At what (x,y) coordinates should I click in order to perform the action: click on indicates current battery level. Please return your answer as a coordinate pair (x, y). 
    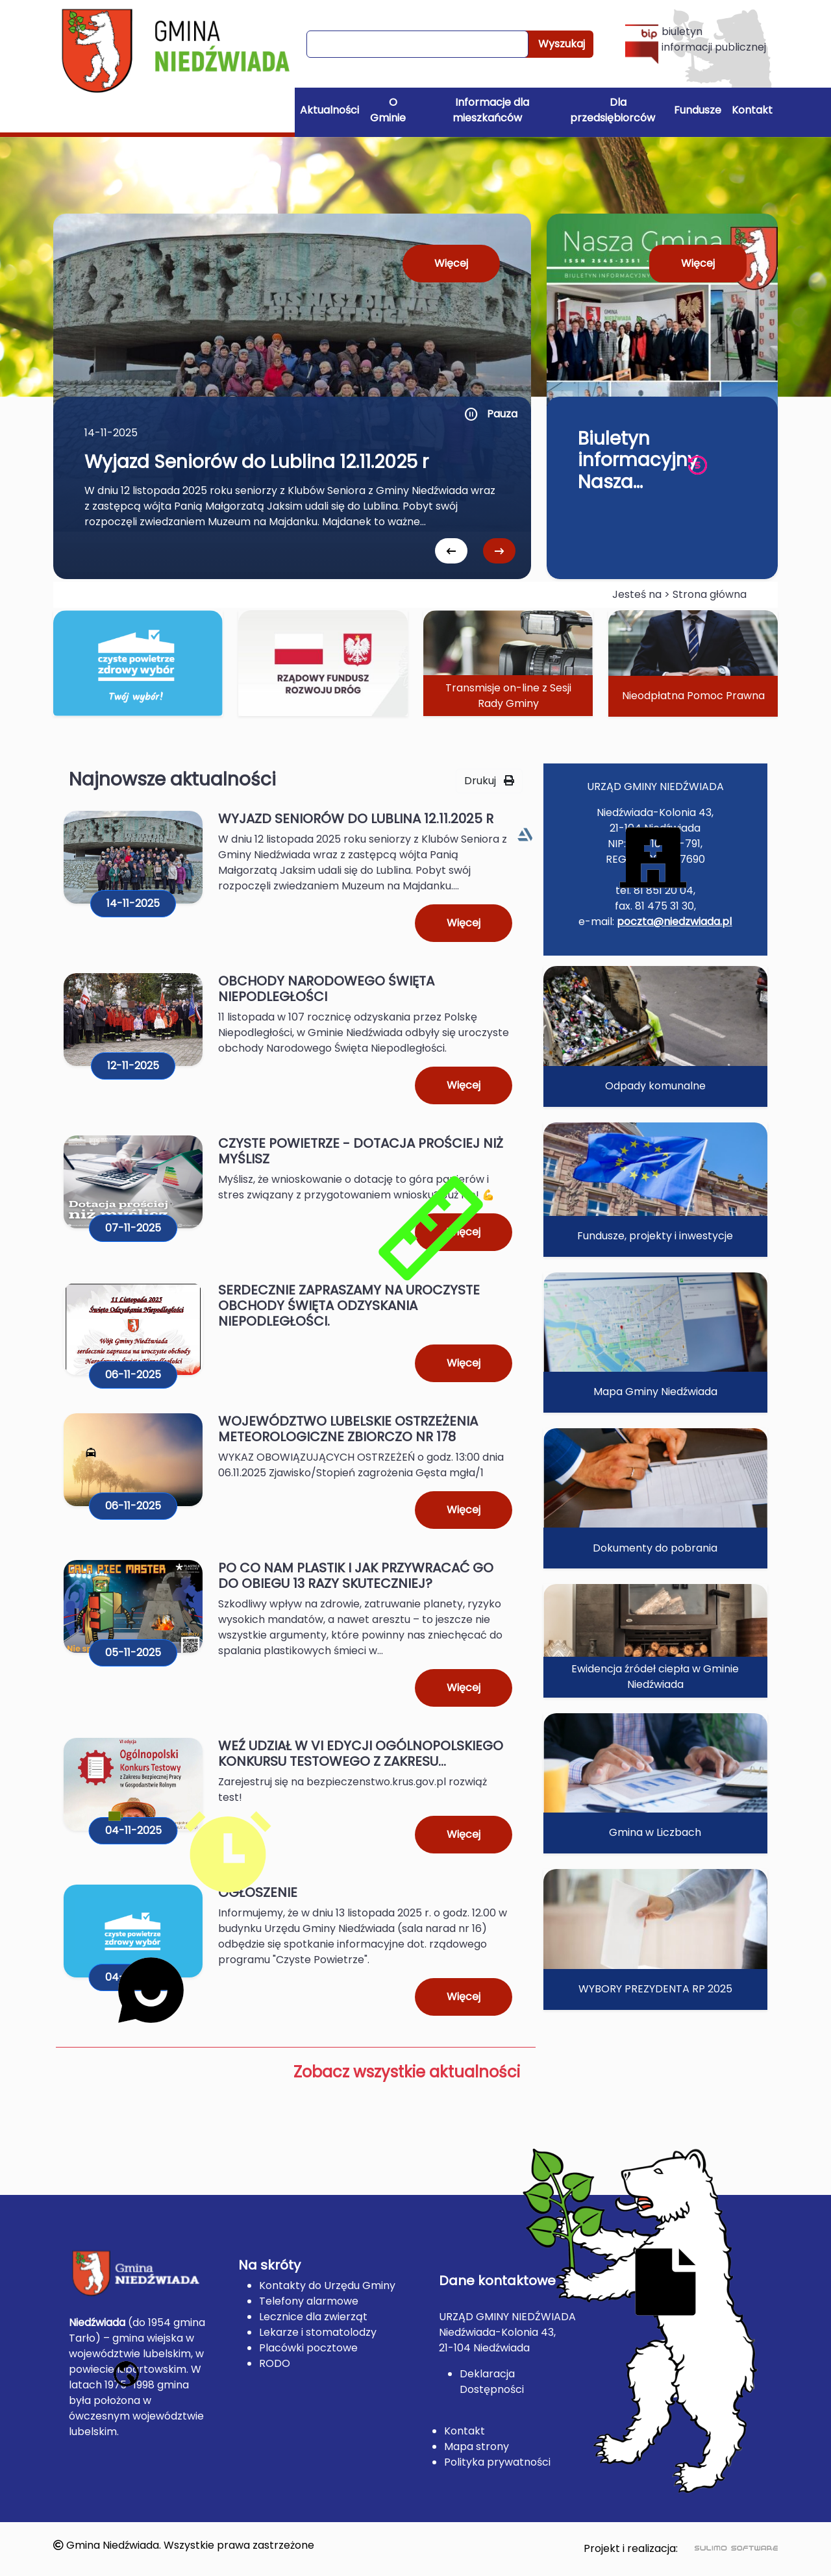
    Looking at the image, I should click on (115, 1816).